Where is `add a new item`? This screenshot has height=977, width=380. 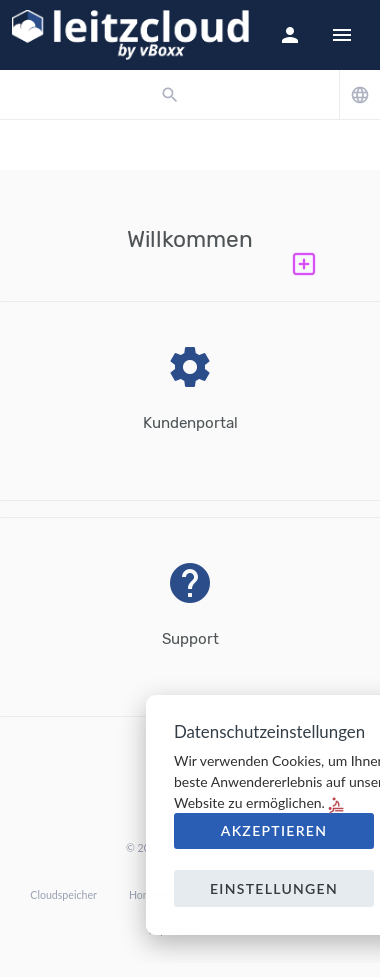 add a new item is located at coordinates (304, 264).